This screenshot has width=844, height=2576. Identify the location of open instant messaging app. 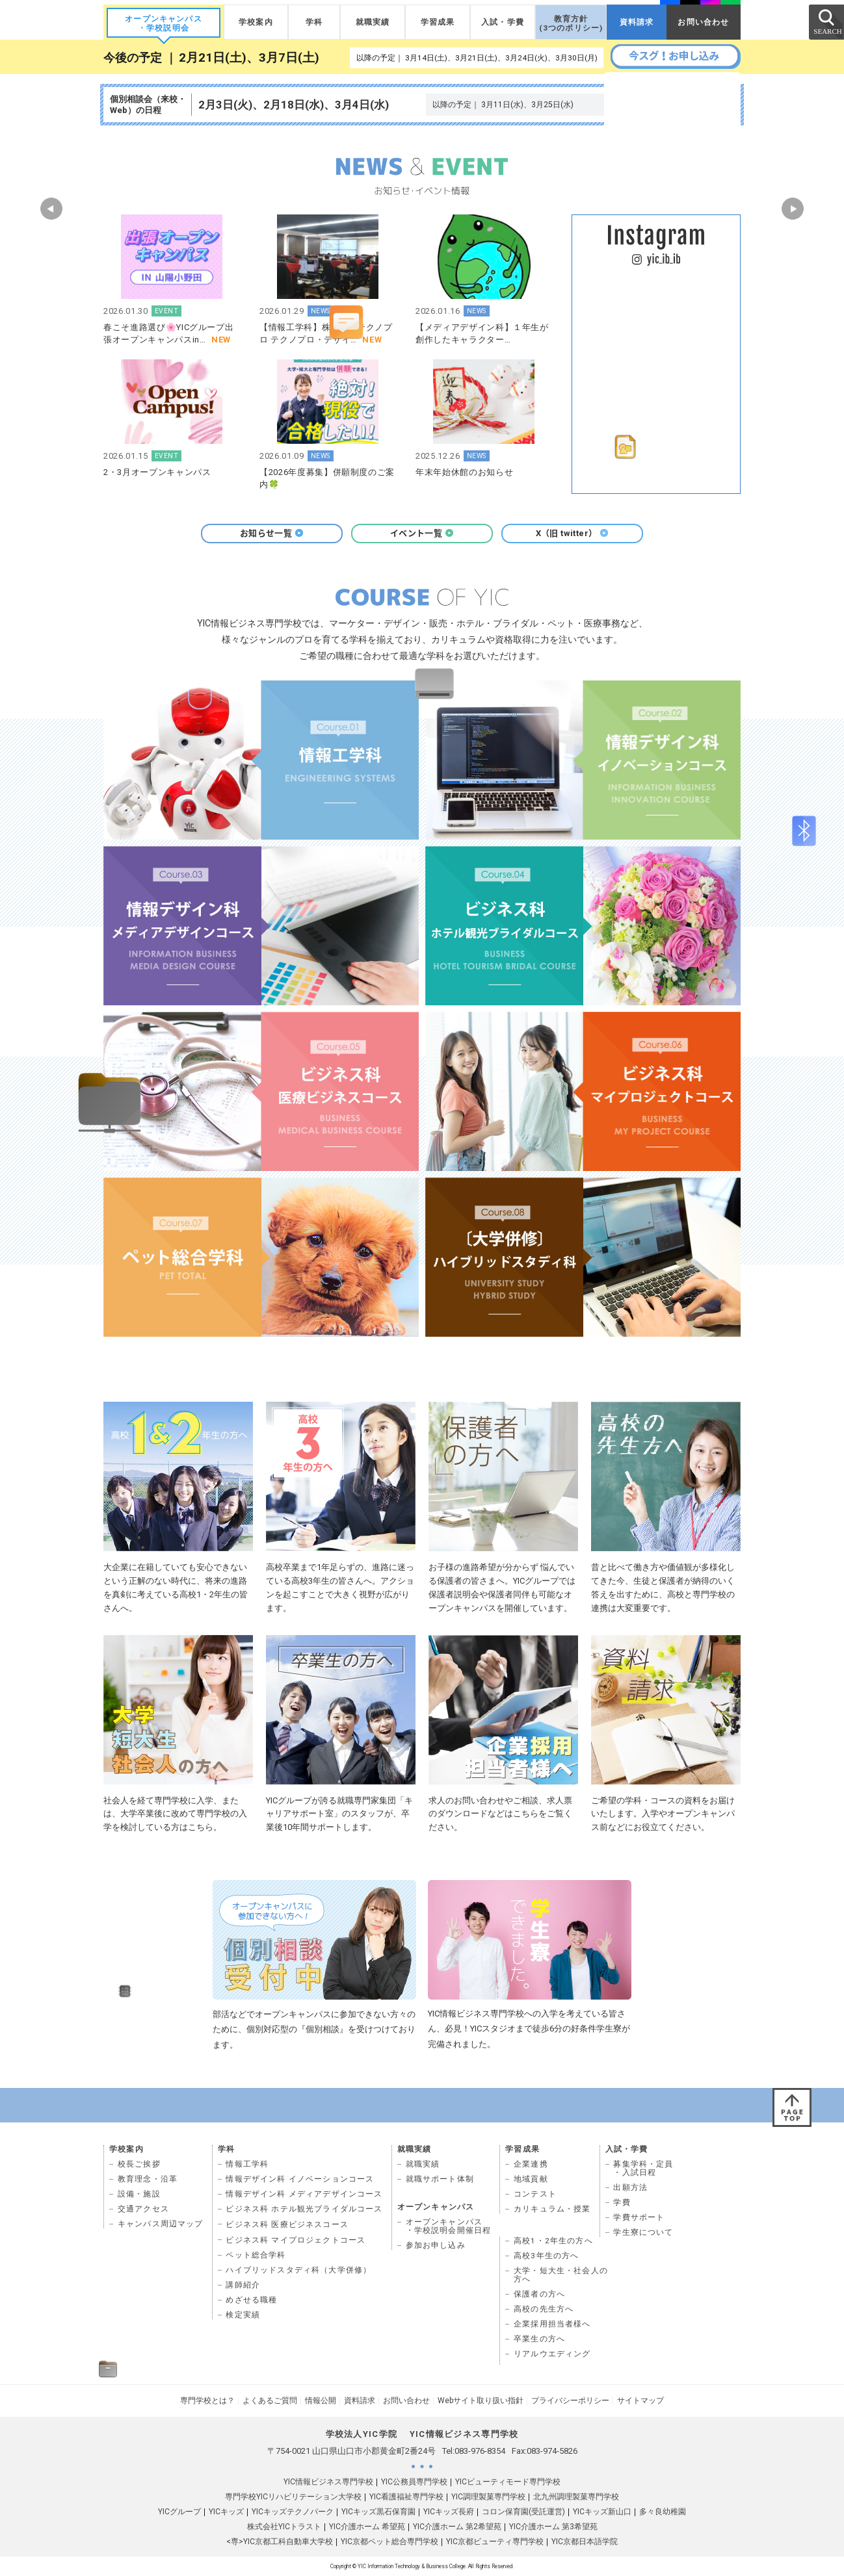
(346, 322).